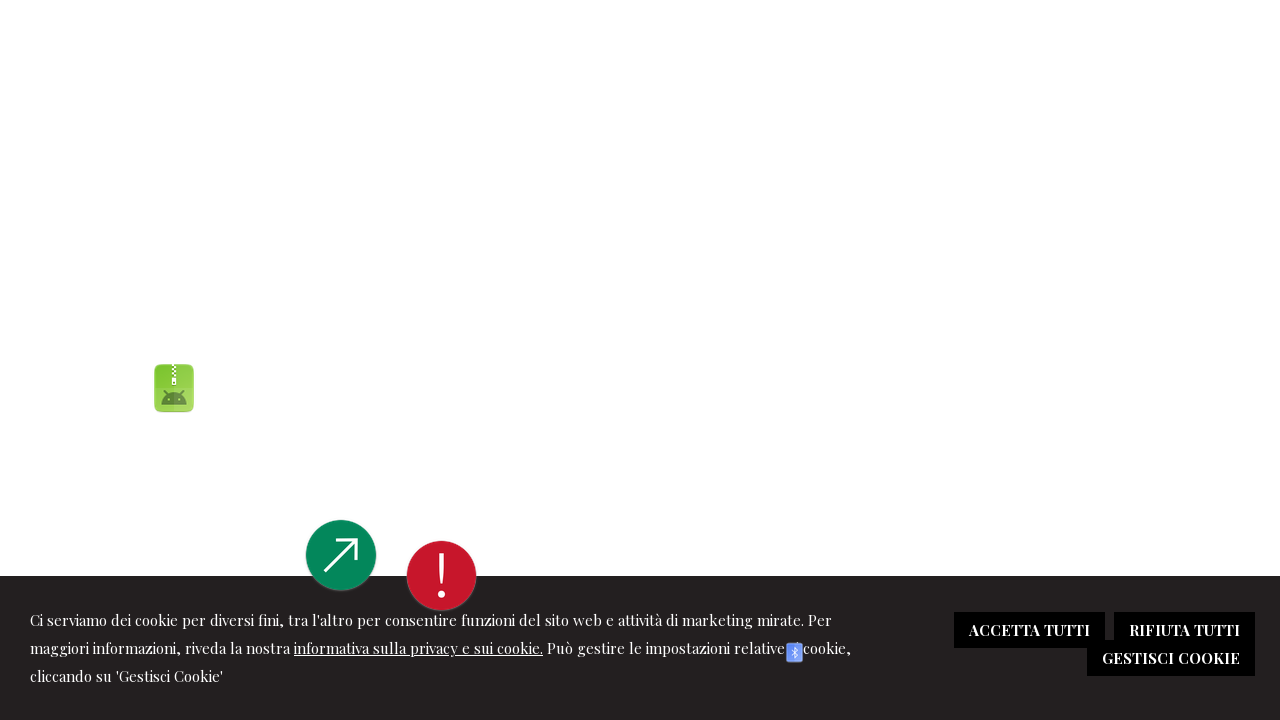  Describe the element at coordinates (174, 388) in the screenshot. I see `android app package file (APK) ready for installation` at that location.